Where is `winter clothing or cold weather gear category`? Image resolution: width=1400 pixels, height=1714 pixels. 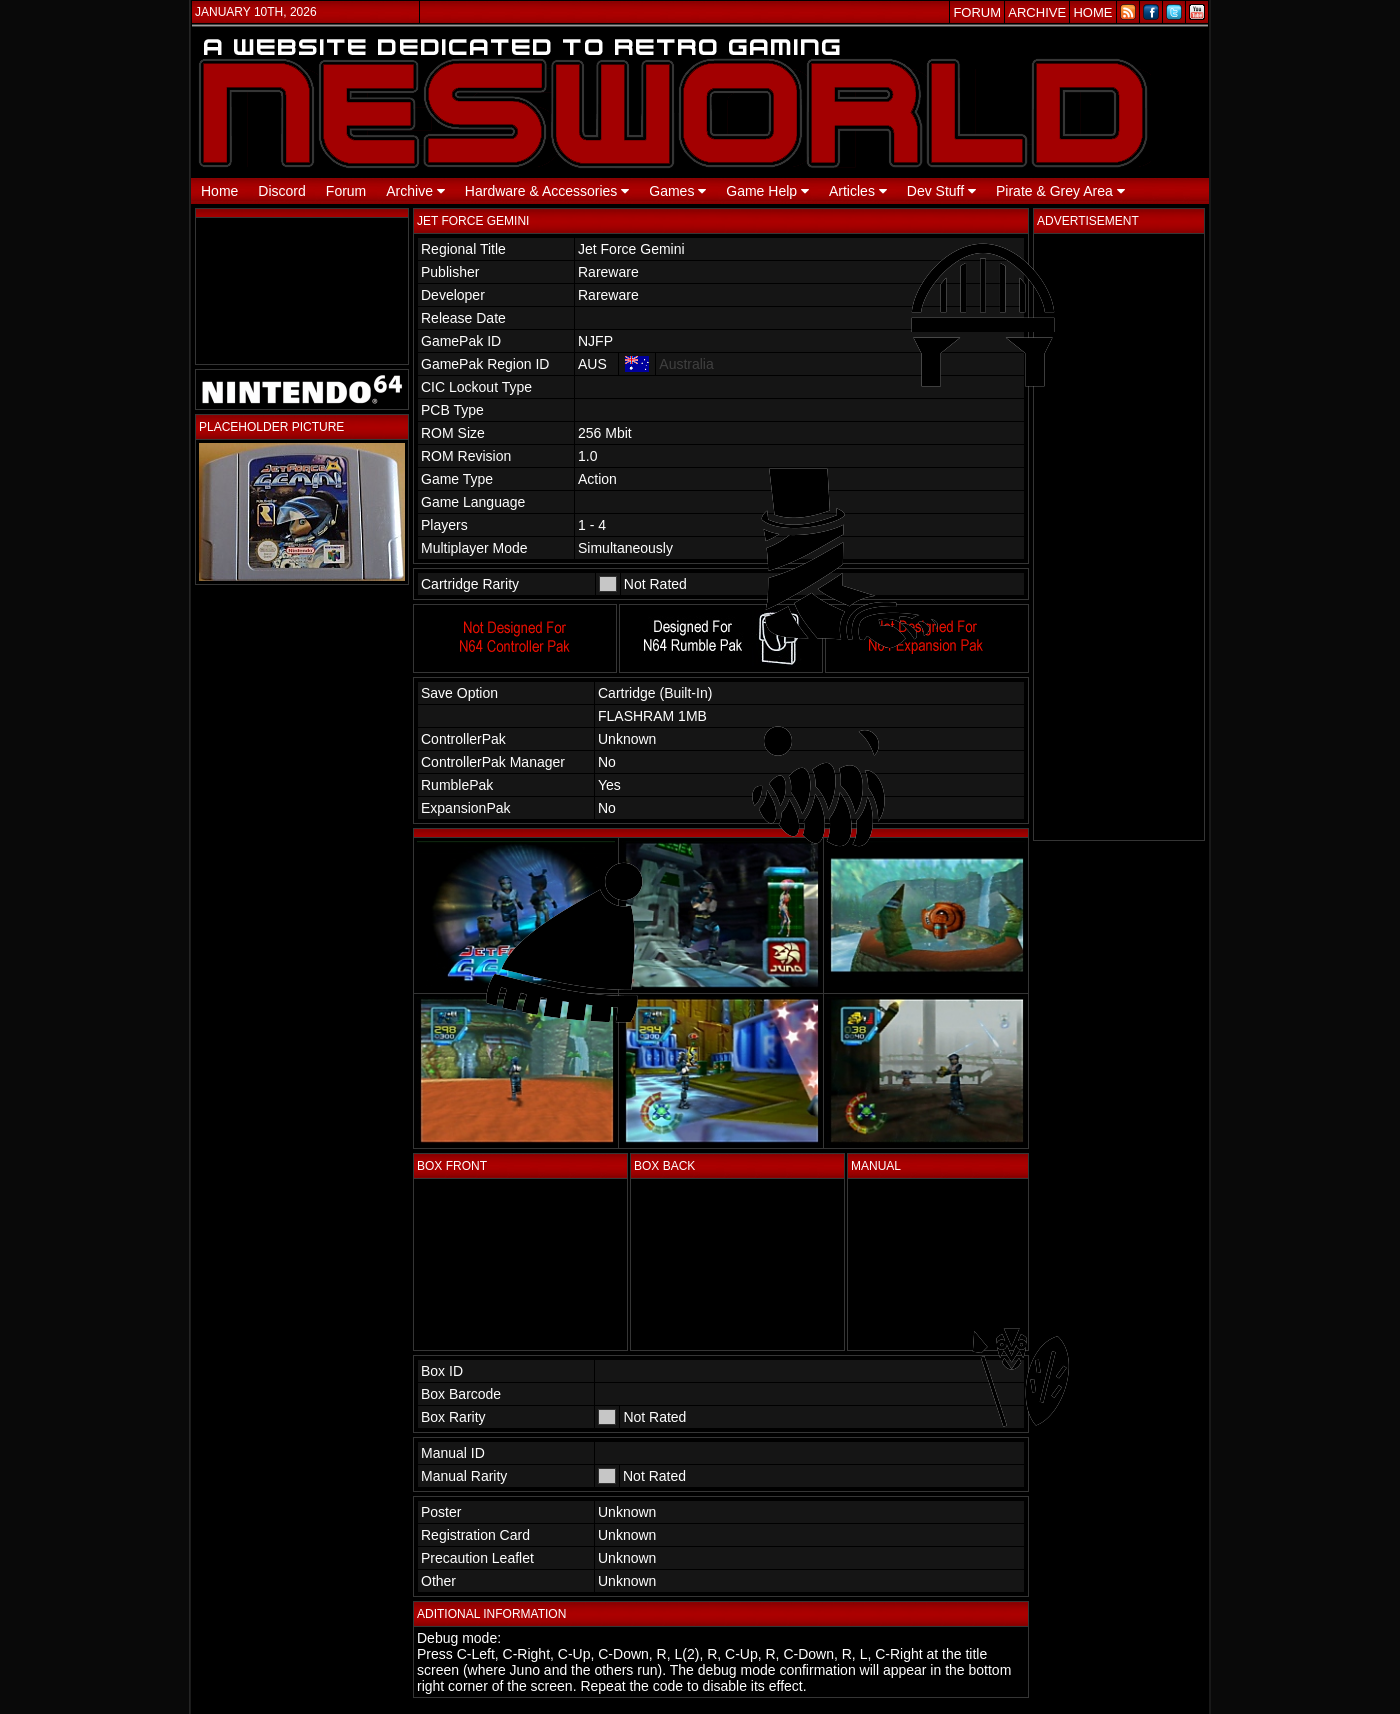 winter clothing or cold weather gear category is located at coordinates (564, 943).